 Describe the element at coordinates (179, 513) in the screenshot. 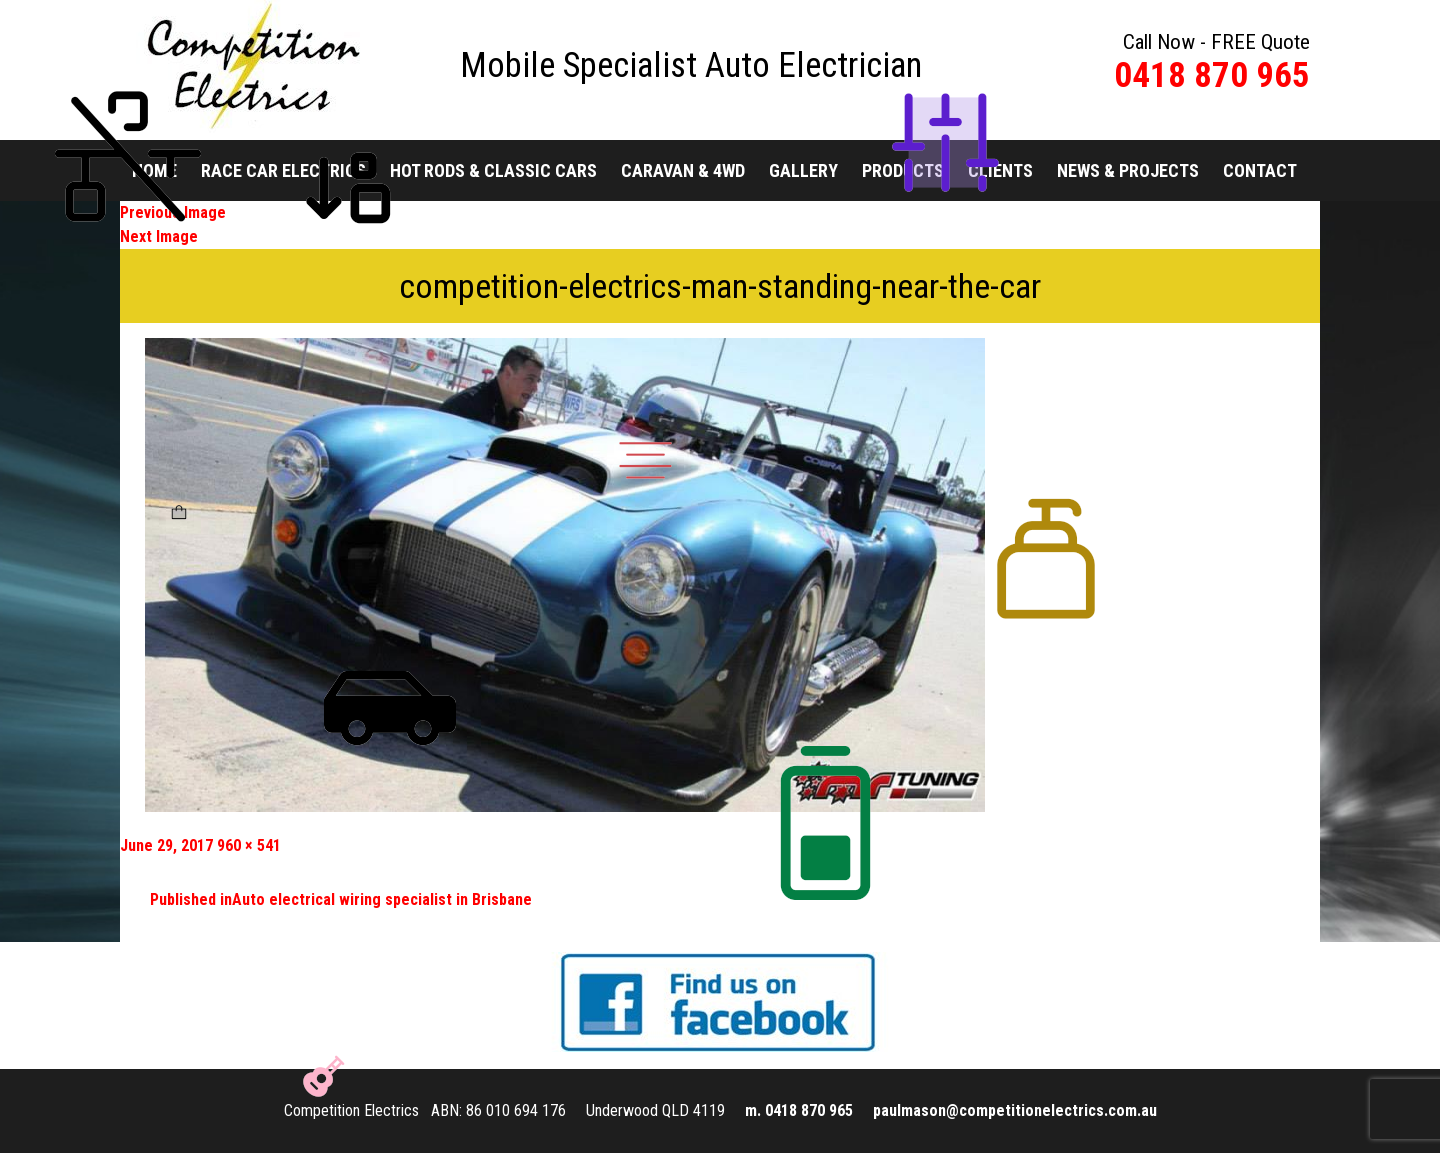

I see `view your shopping bag` at that location.